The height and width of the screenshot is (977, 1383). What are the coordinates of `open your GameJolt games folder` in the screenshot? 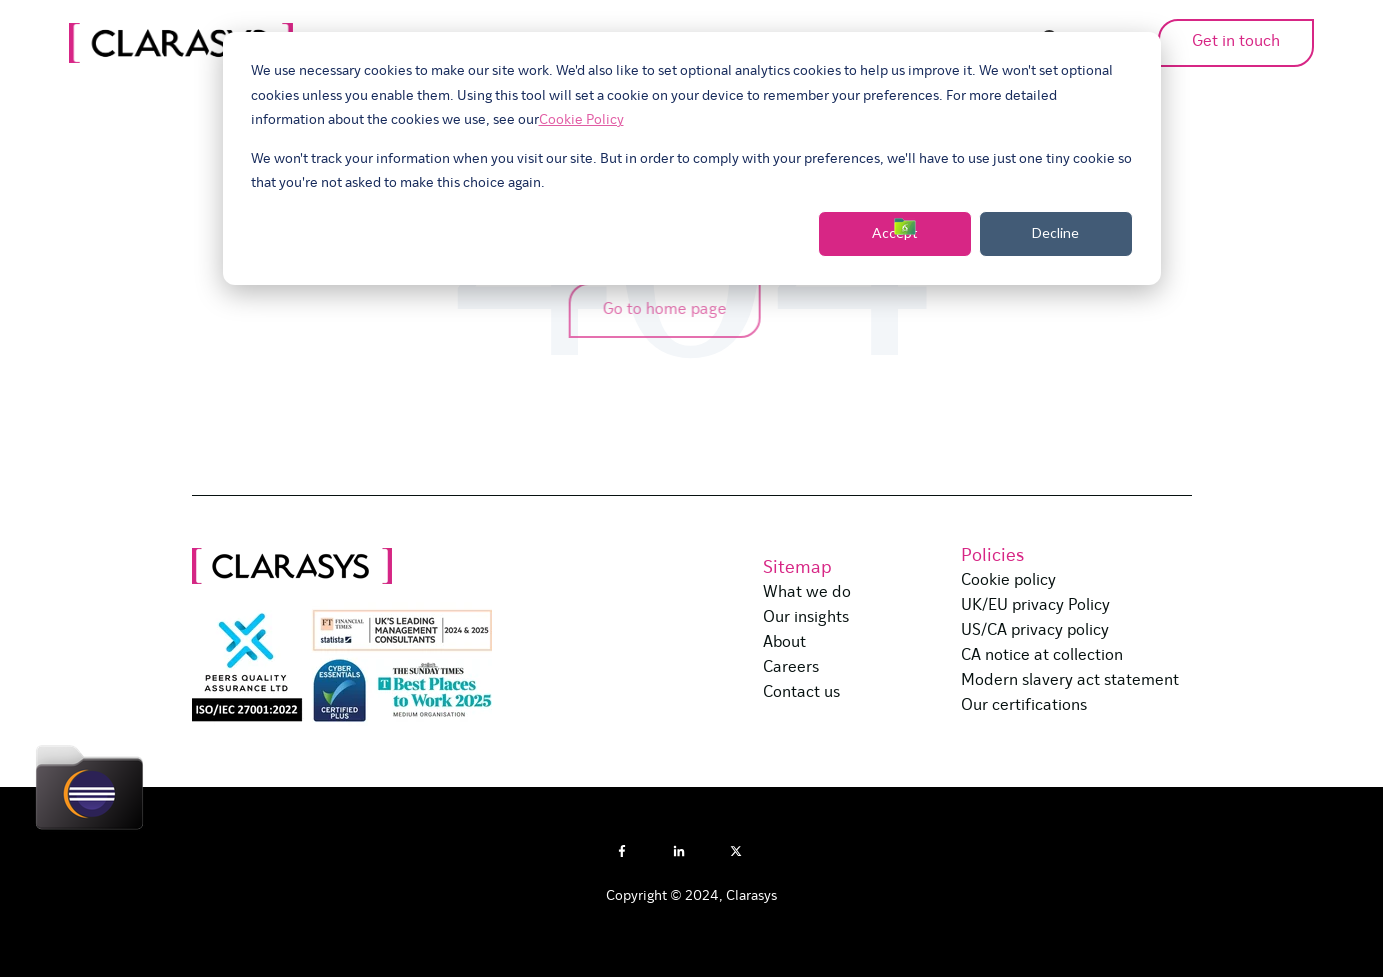 It's located at (905, 227).